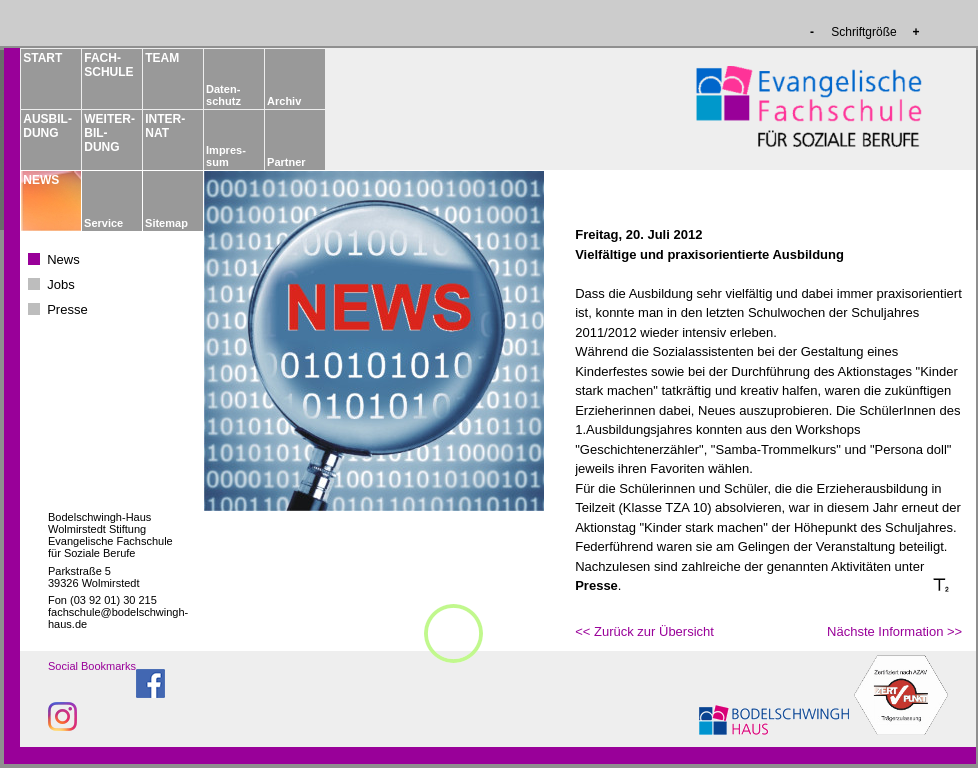  What do you see at coordinates (941, 585) in the screenshot?
I see `format text as subscript` at bounding box center [941, 585].